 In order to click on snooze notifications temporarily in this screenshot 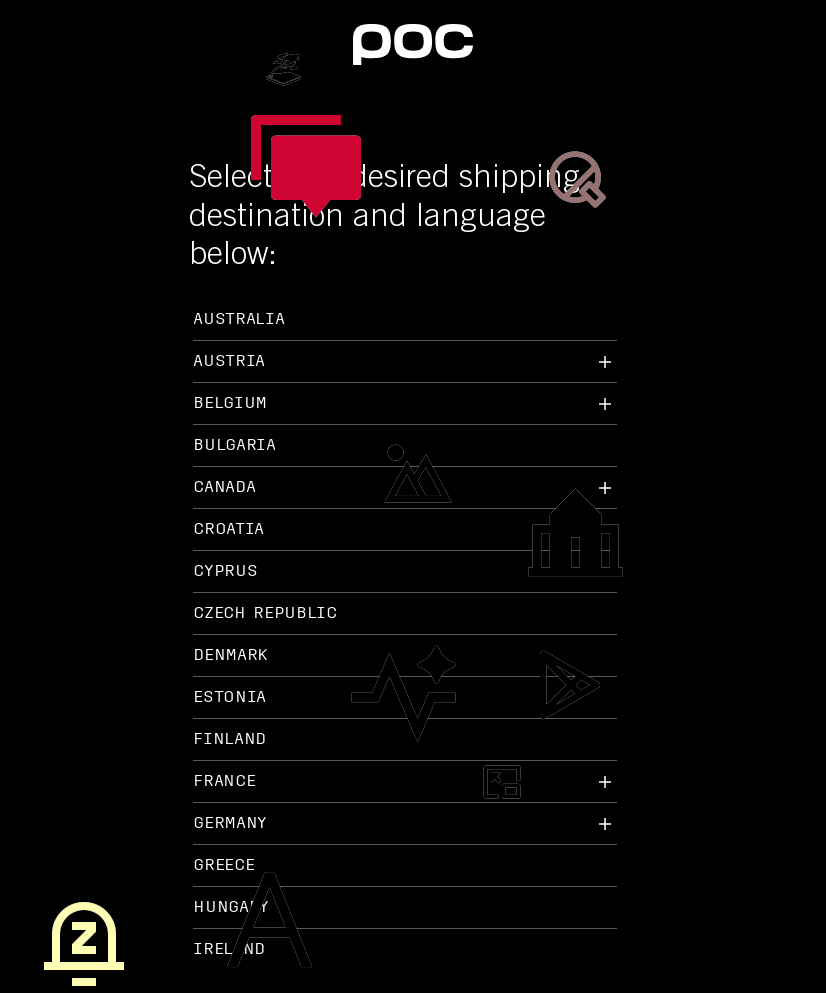, I will do `click(84, 942)`.